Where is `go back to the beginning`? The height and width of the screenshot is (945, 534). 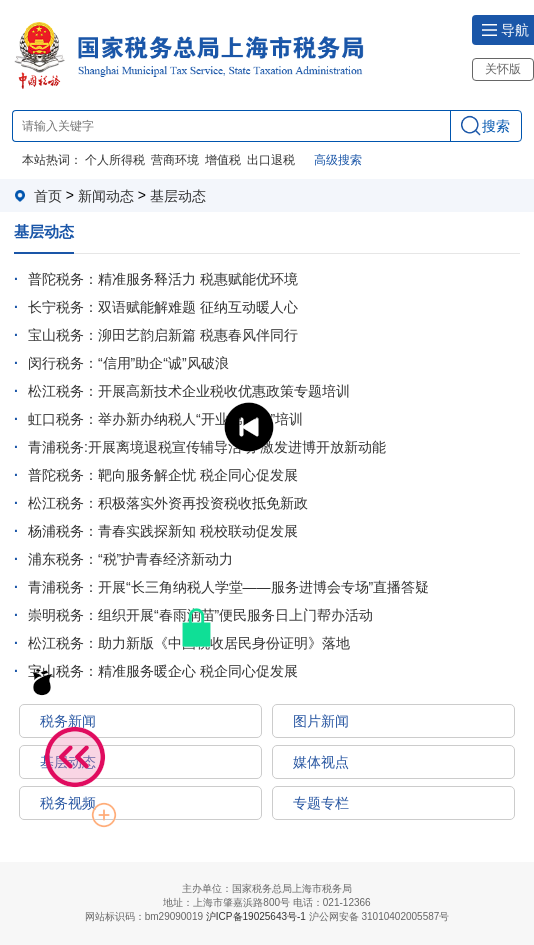
go back to the beginning is located at coordinates (75, 757).